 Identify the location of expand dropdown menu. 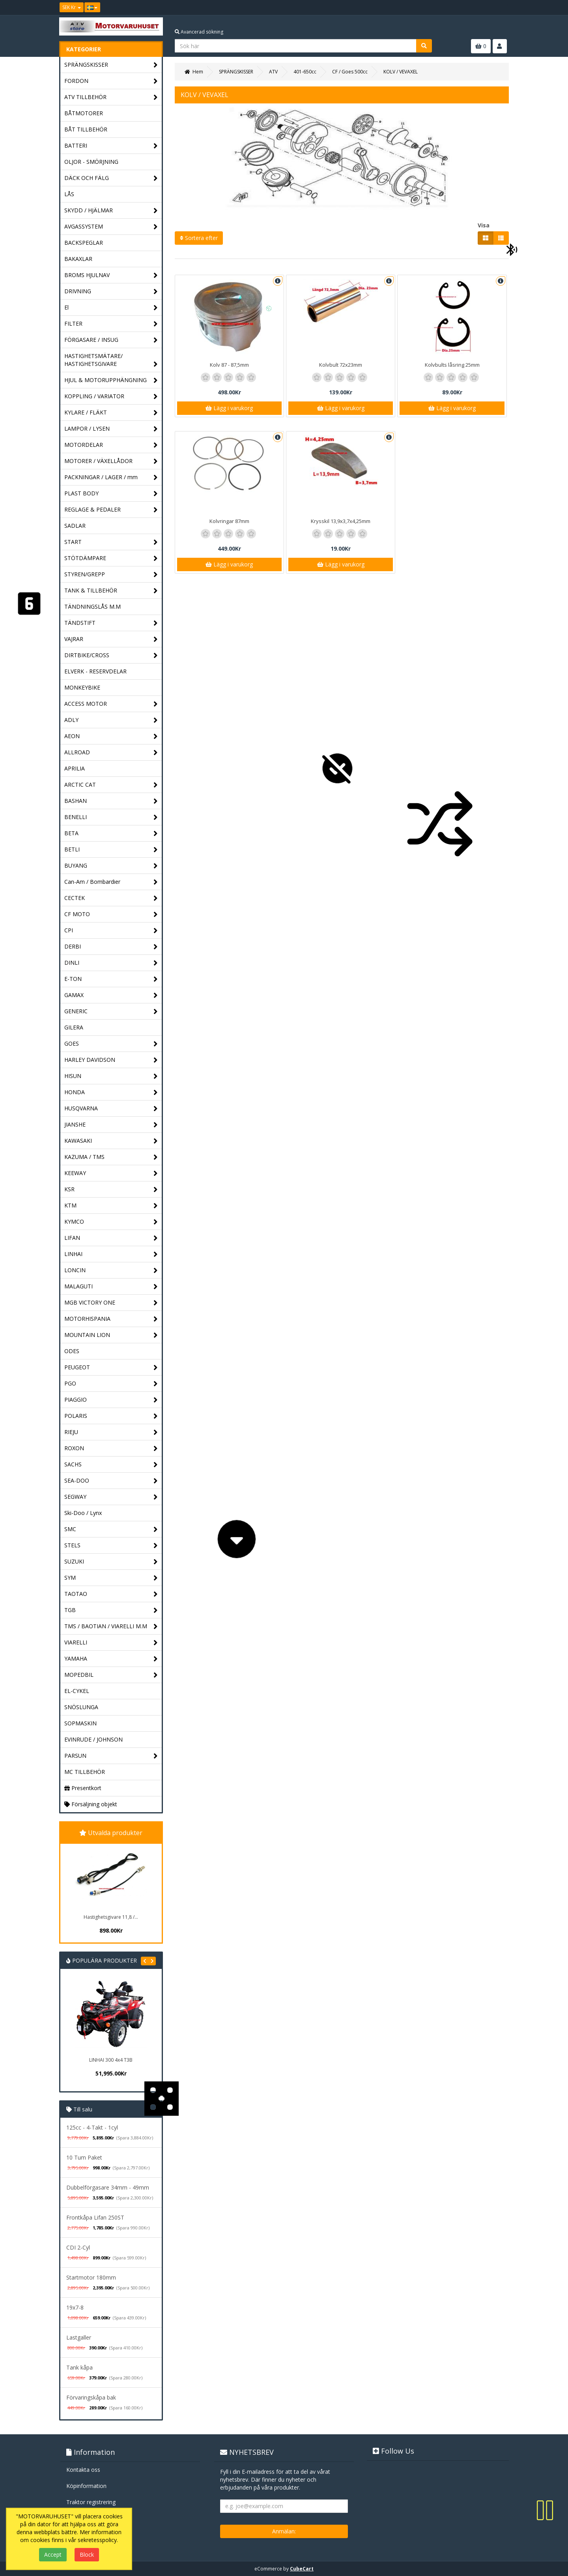
(237, 1539).